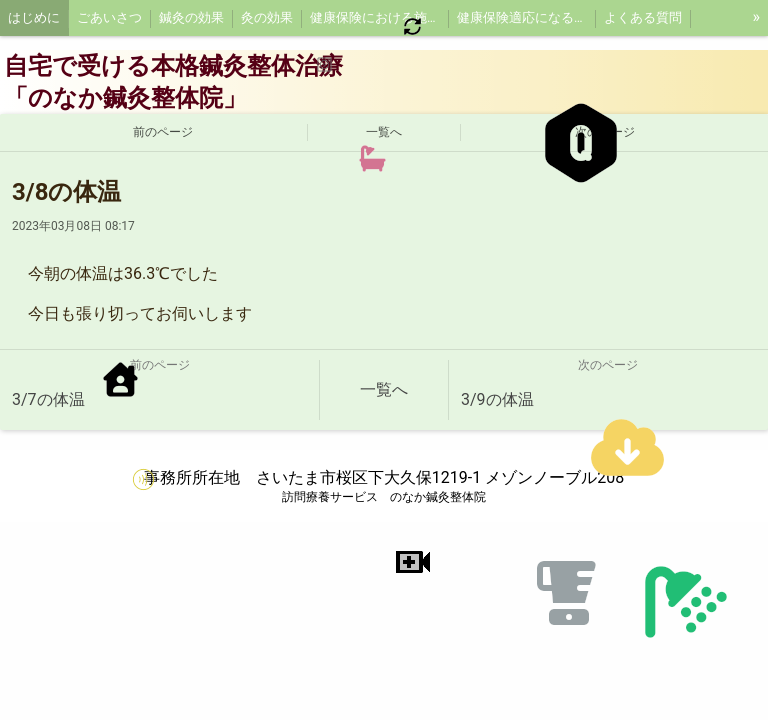  Describe the element at coordinates (372, 158) in the screenshot. I see `indicates bathroom amenities available` at that location.